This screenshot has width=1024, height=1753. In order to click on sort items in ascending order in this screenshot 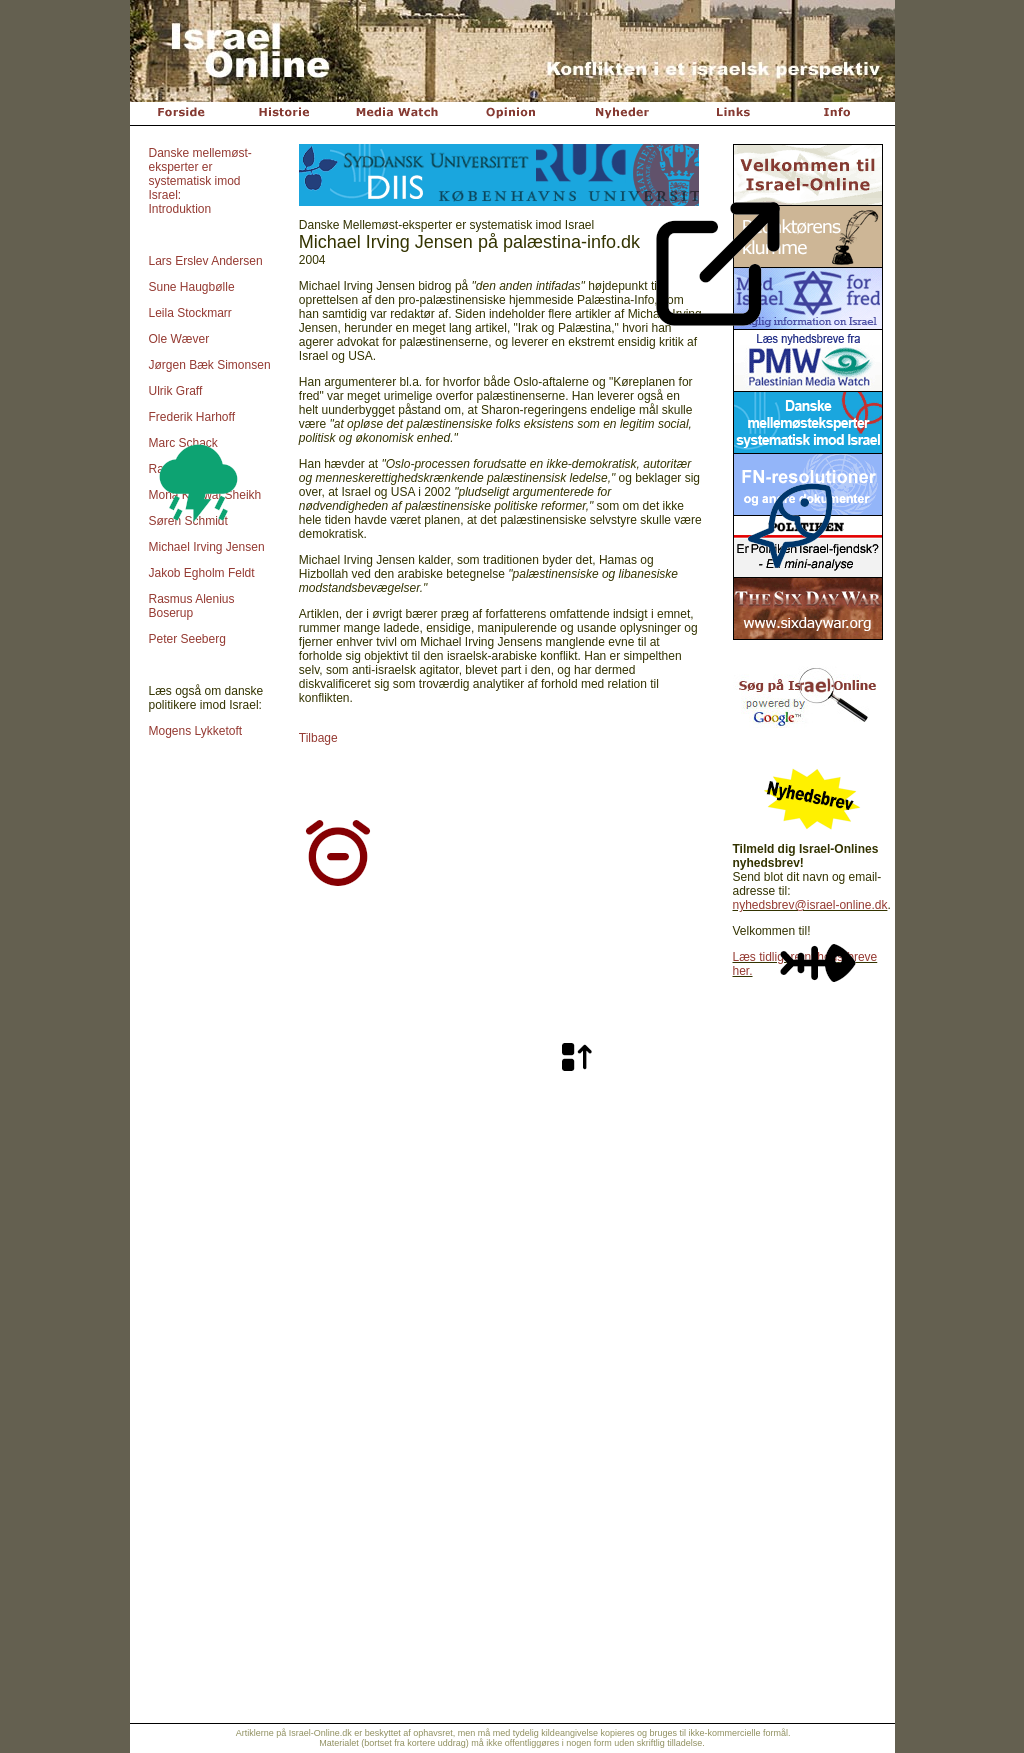, I will do `click(576, 1057)`.